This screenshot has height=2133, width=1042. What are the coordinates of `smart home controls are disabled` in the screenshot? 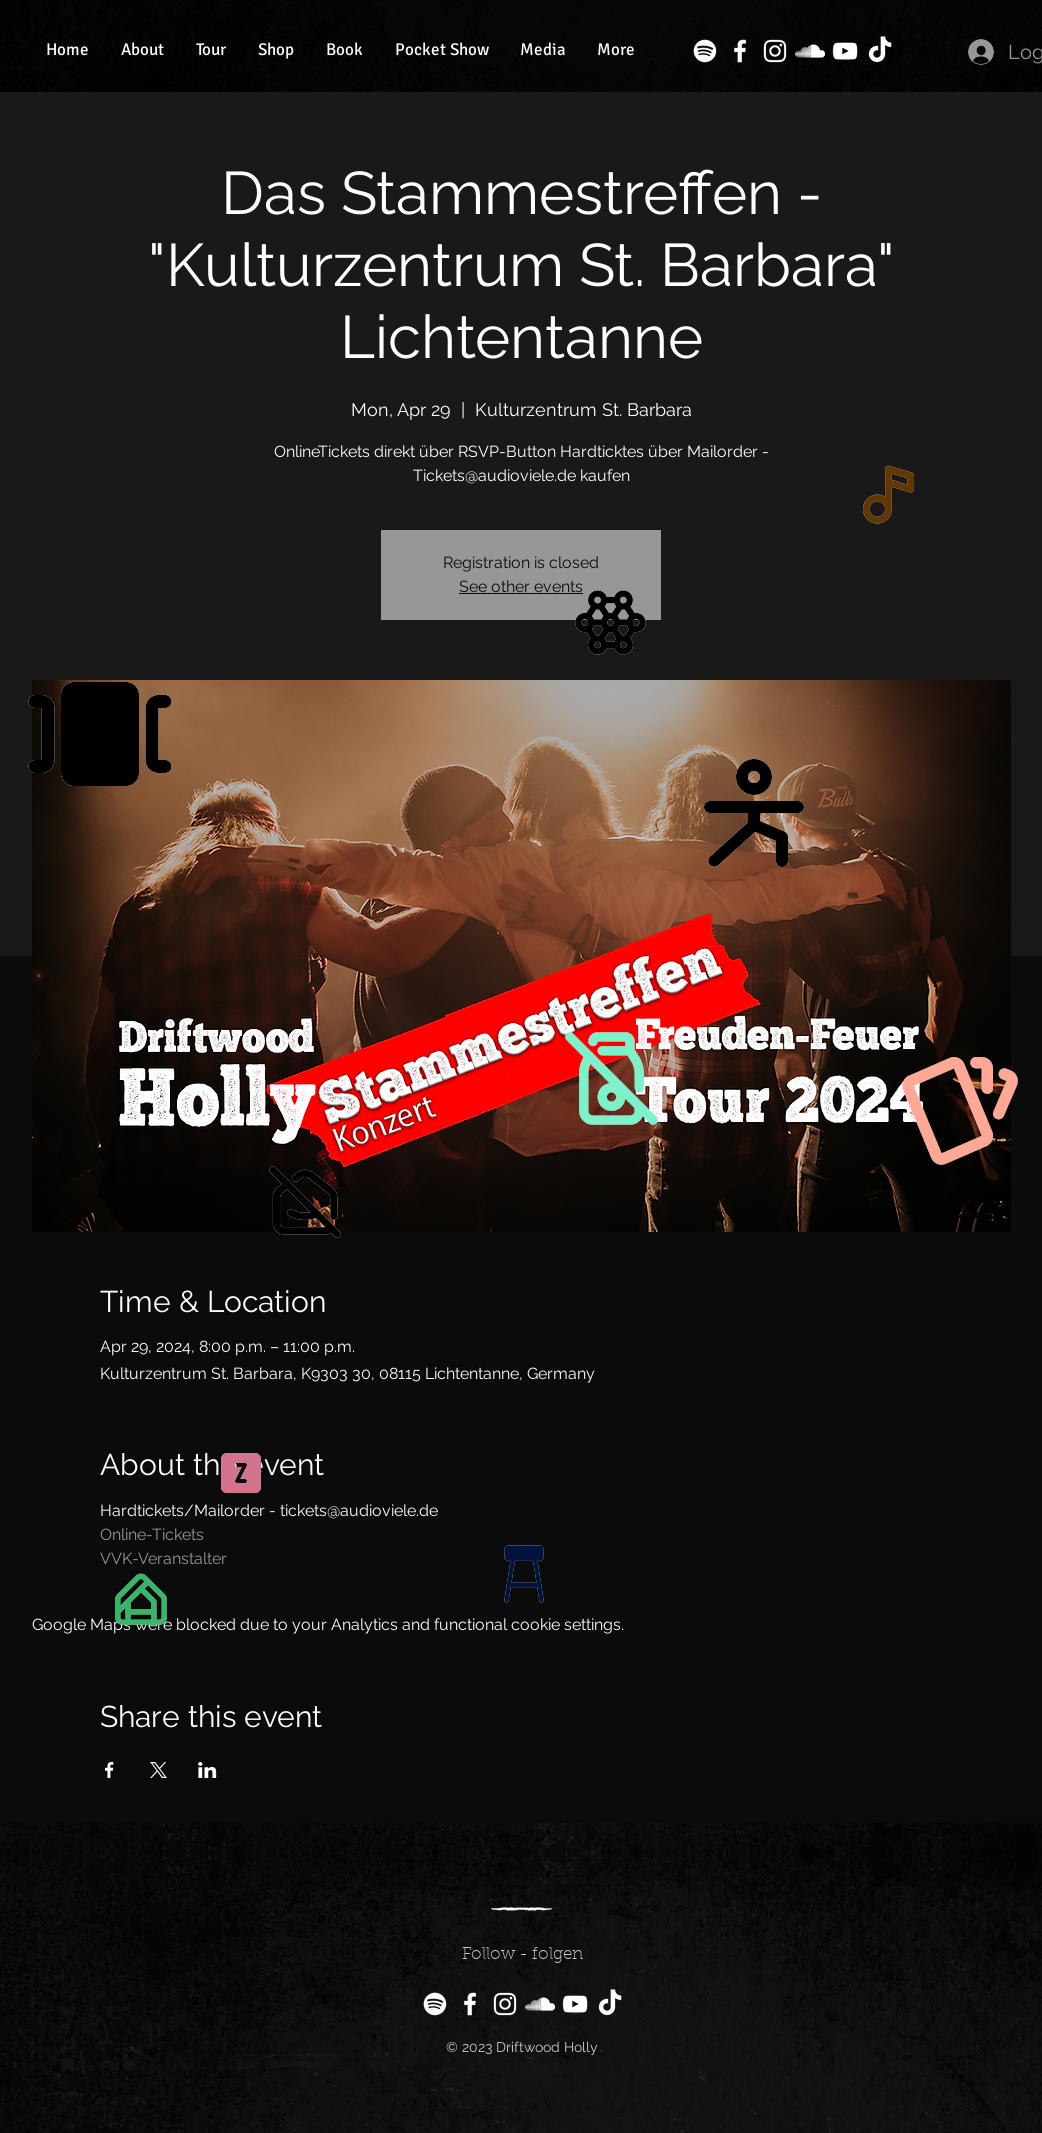 It's located at (305, 1202).